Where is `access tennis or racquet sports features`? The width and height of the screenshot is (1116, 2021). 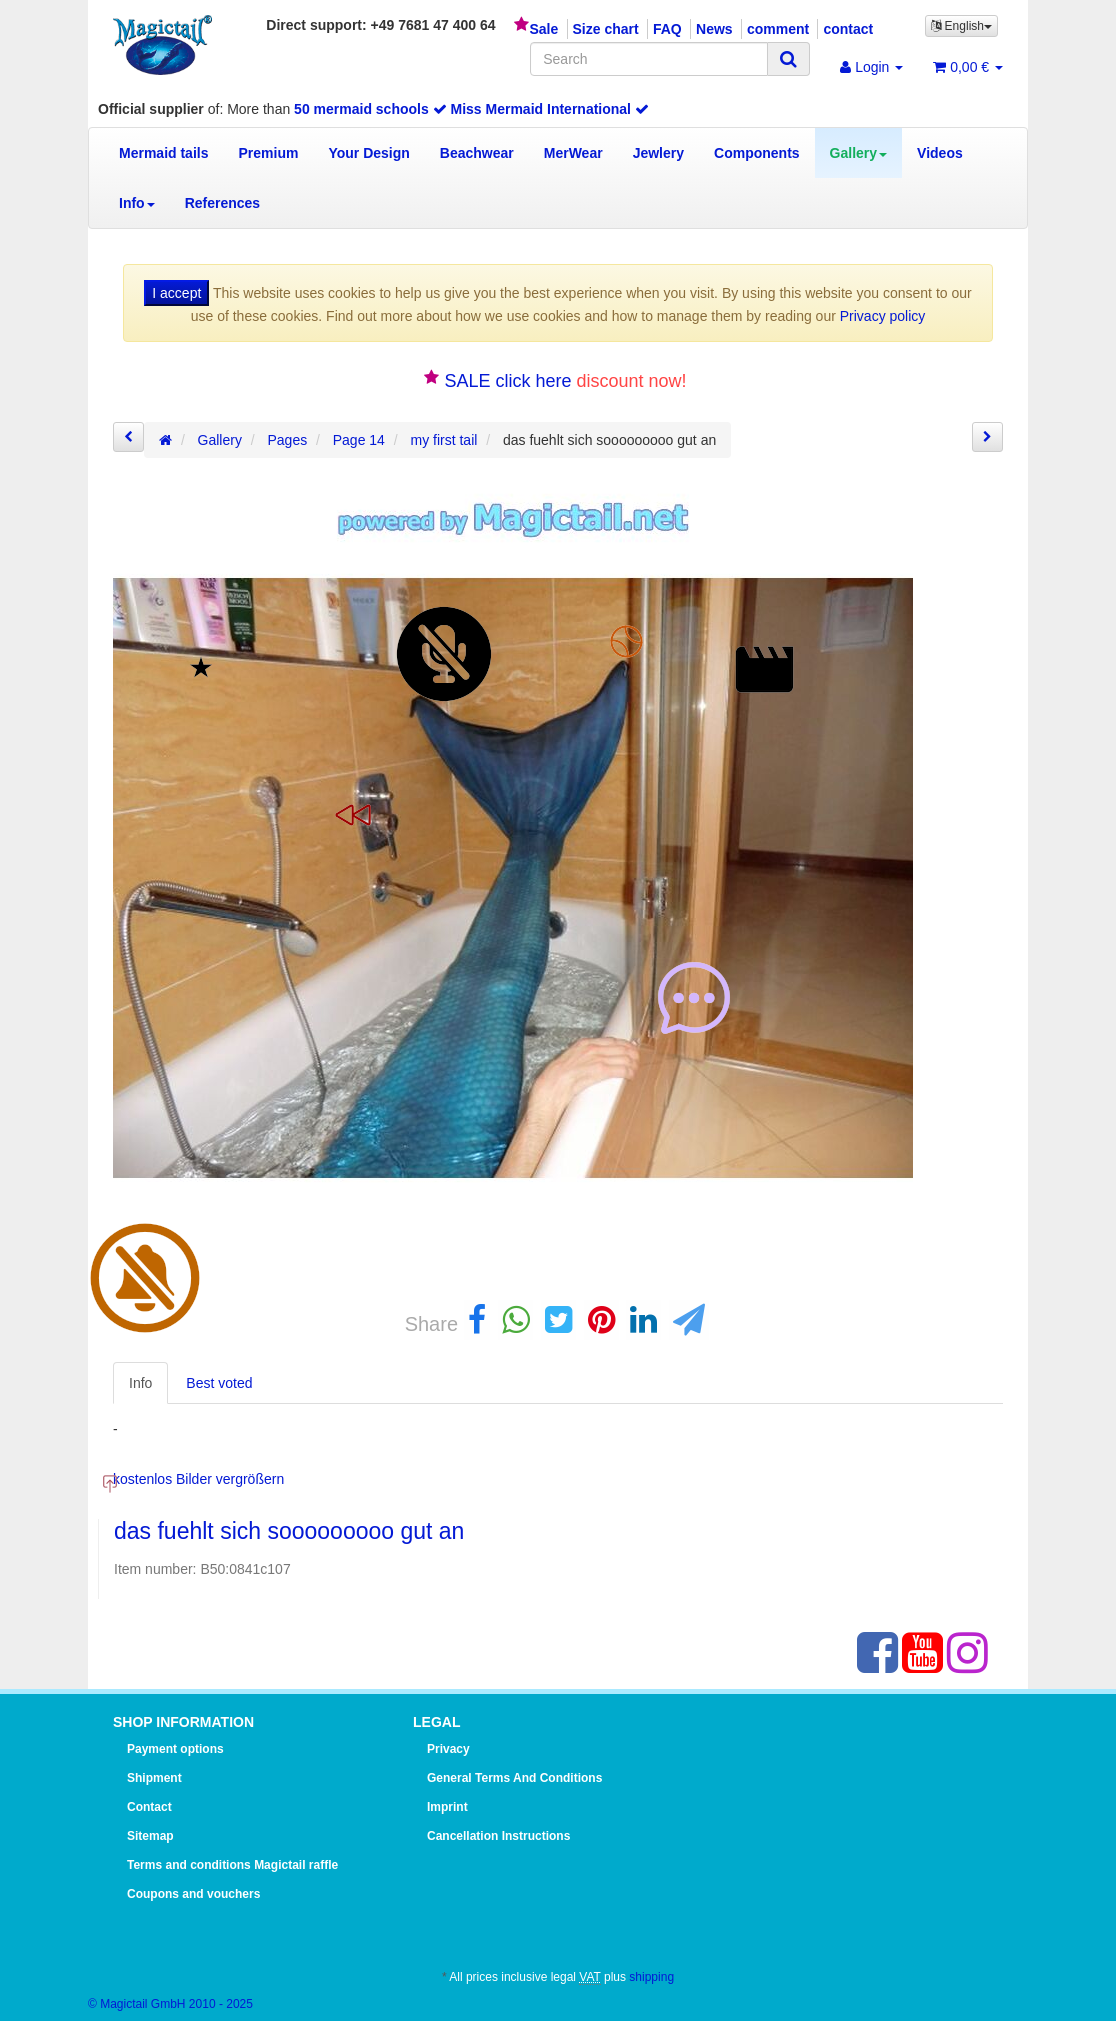
access tennis or racquet sports features is located at coordinates (626, 641).